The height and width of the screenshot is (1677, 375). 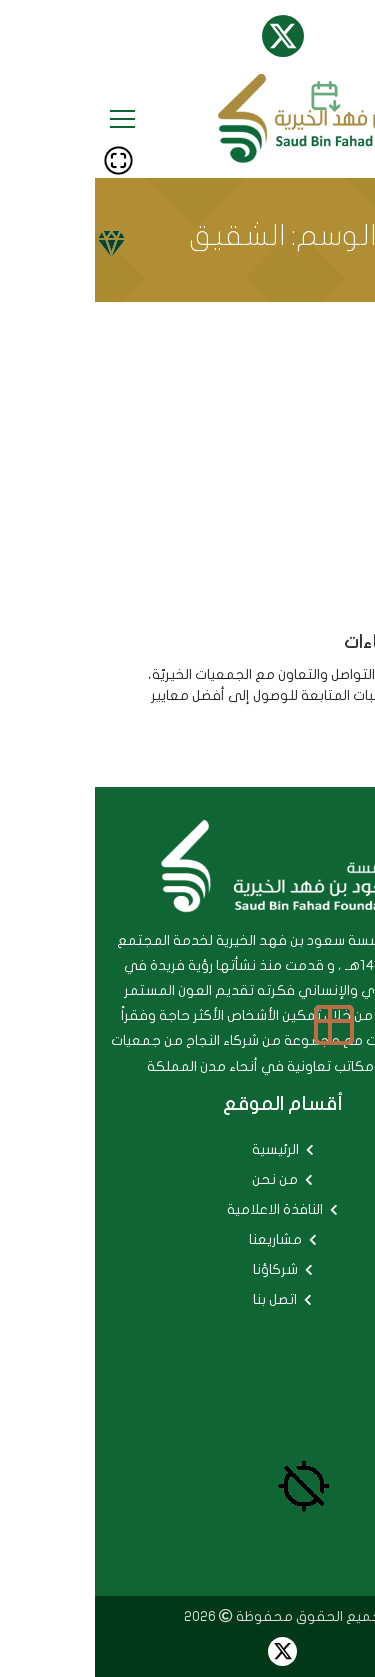 I want to click on location services are disabled, so click(x=304, y=1486).